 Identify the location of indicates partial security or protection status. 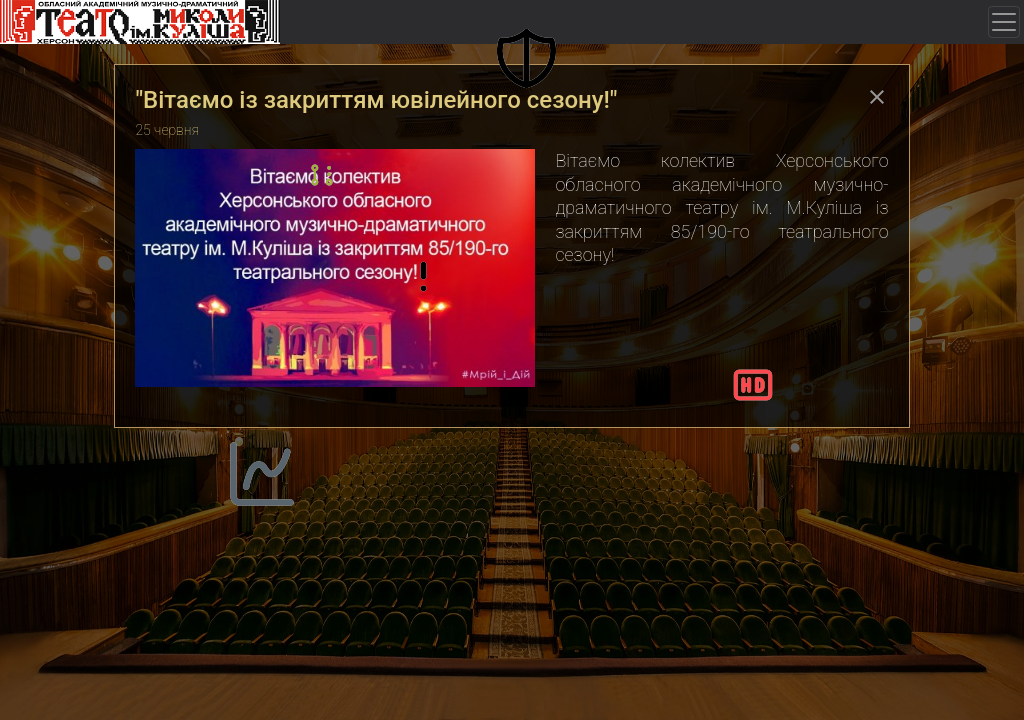
(526, 58).